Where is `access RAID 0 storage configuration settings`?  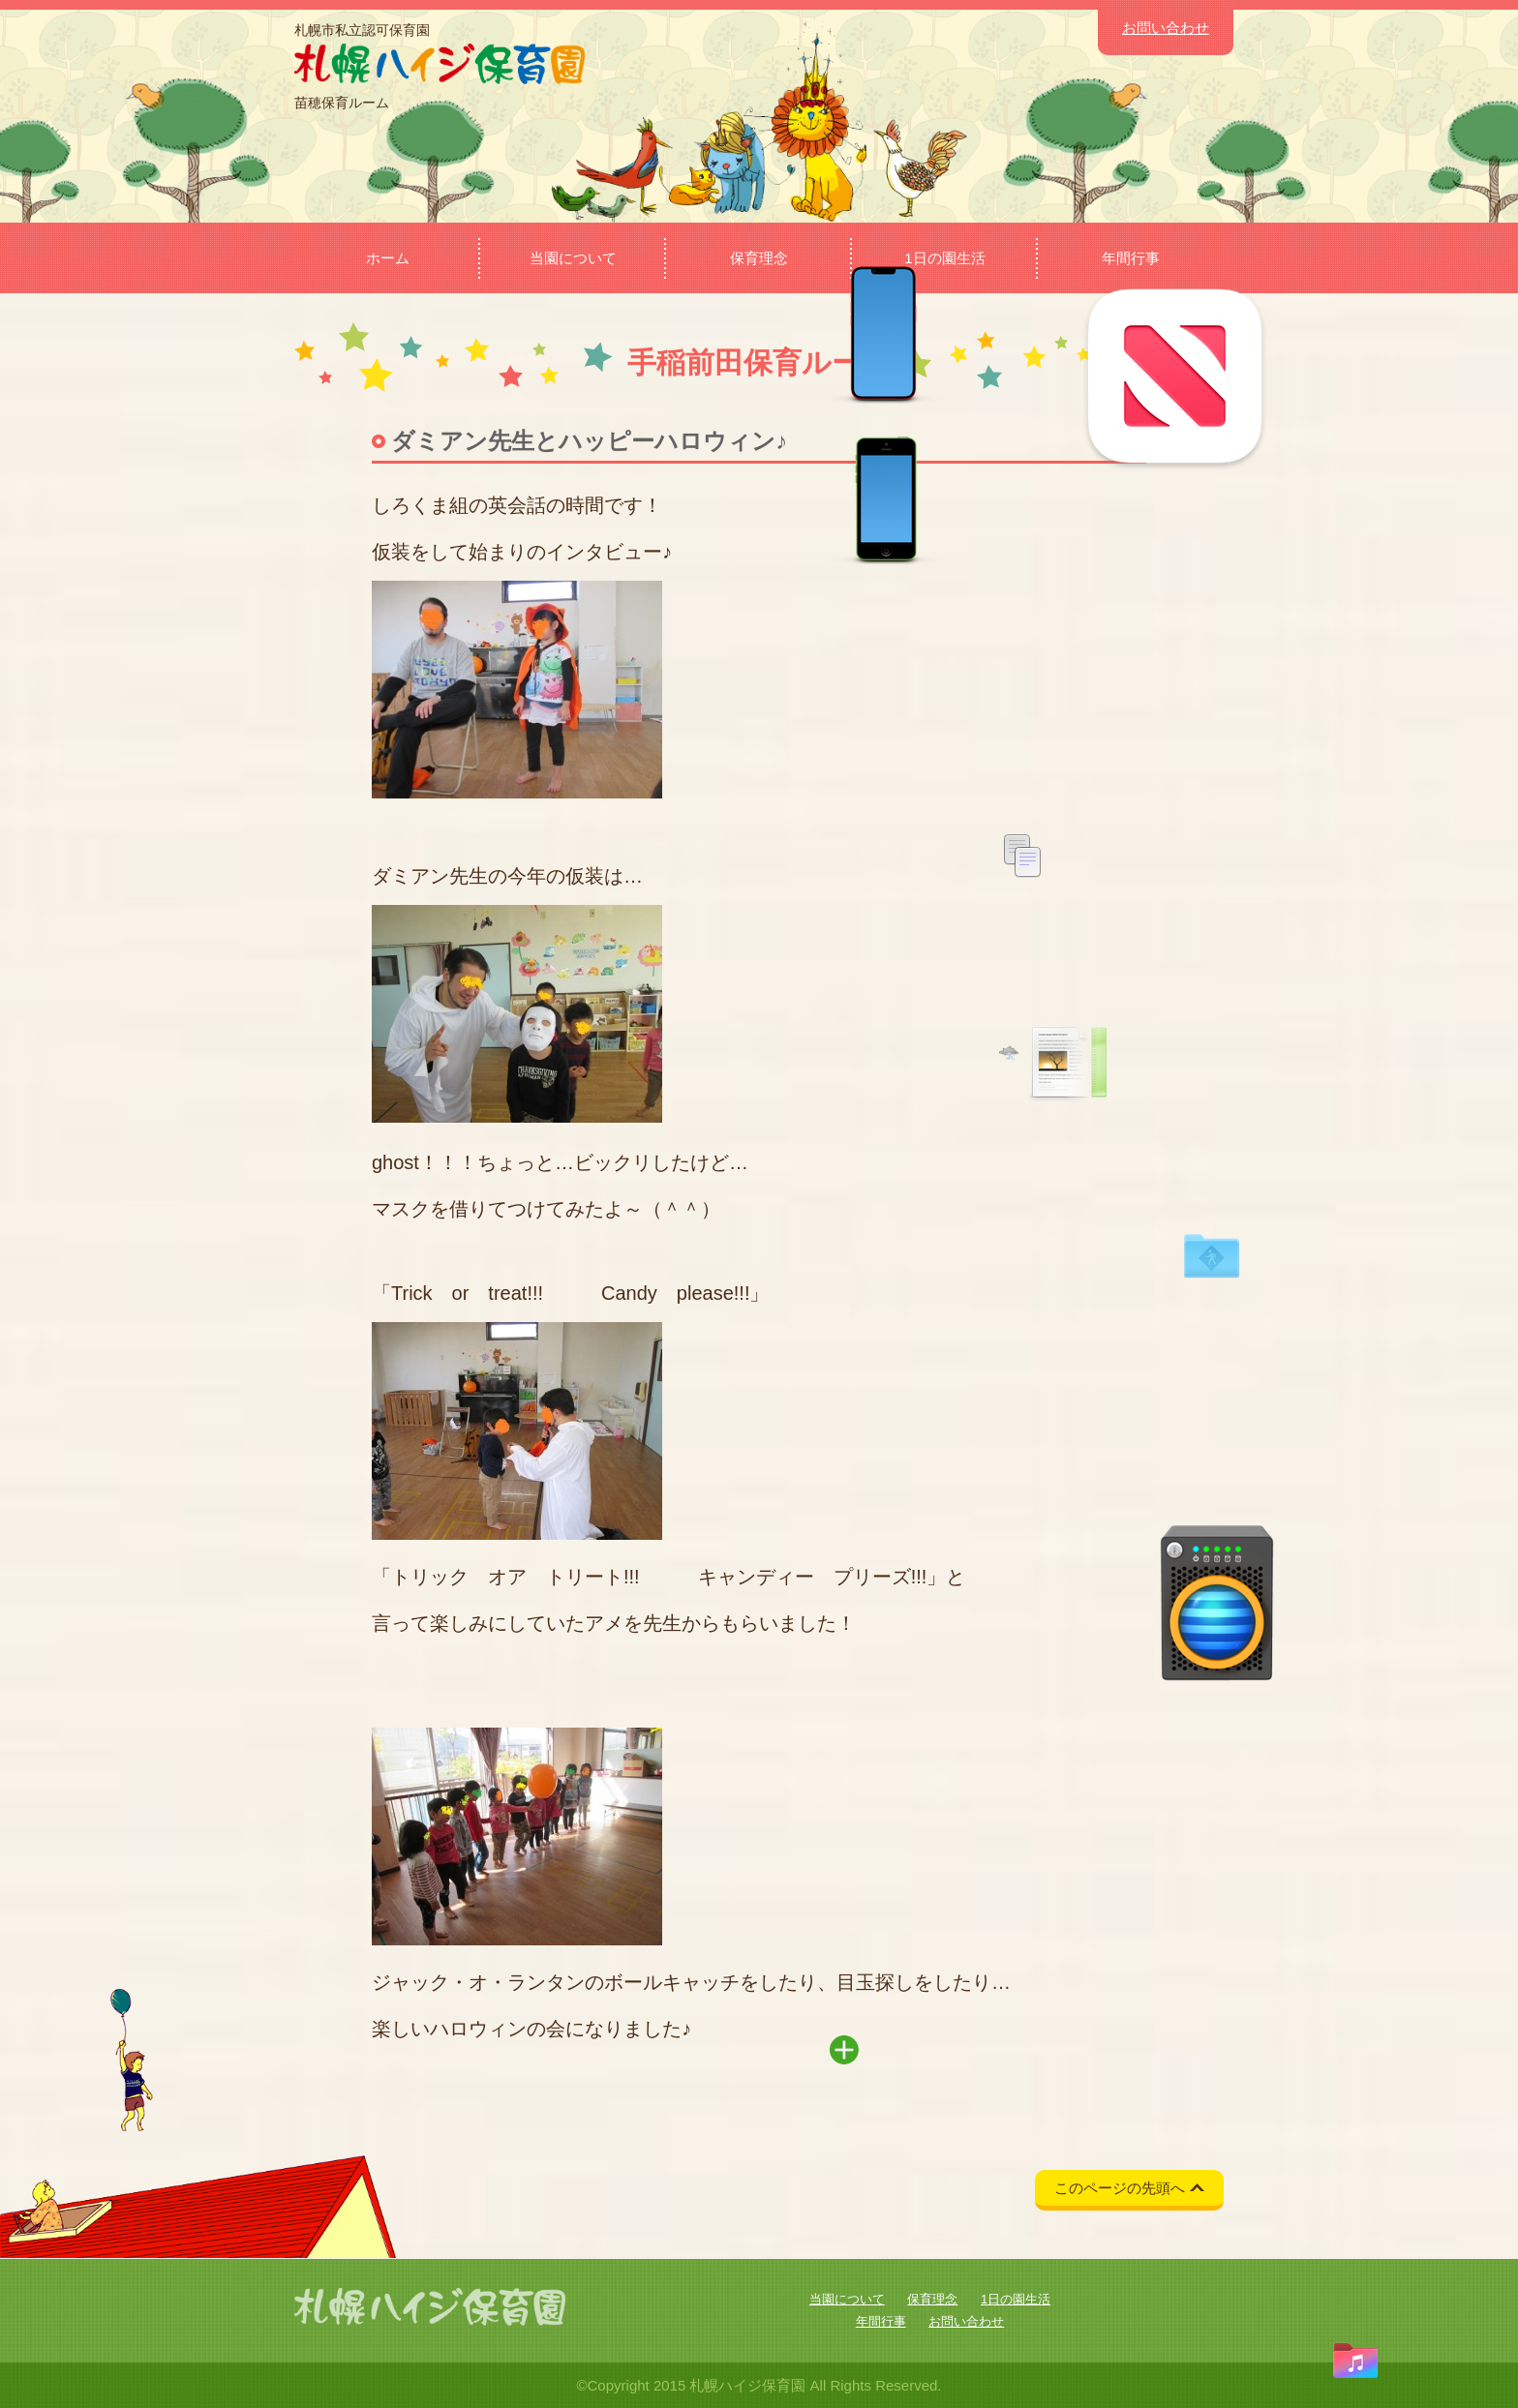
access RAID 0 storage configuration settings is located at coordinates (1217, 1603).